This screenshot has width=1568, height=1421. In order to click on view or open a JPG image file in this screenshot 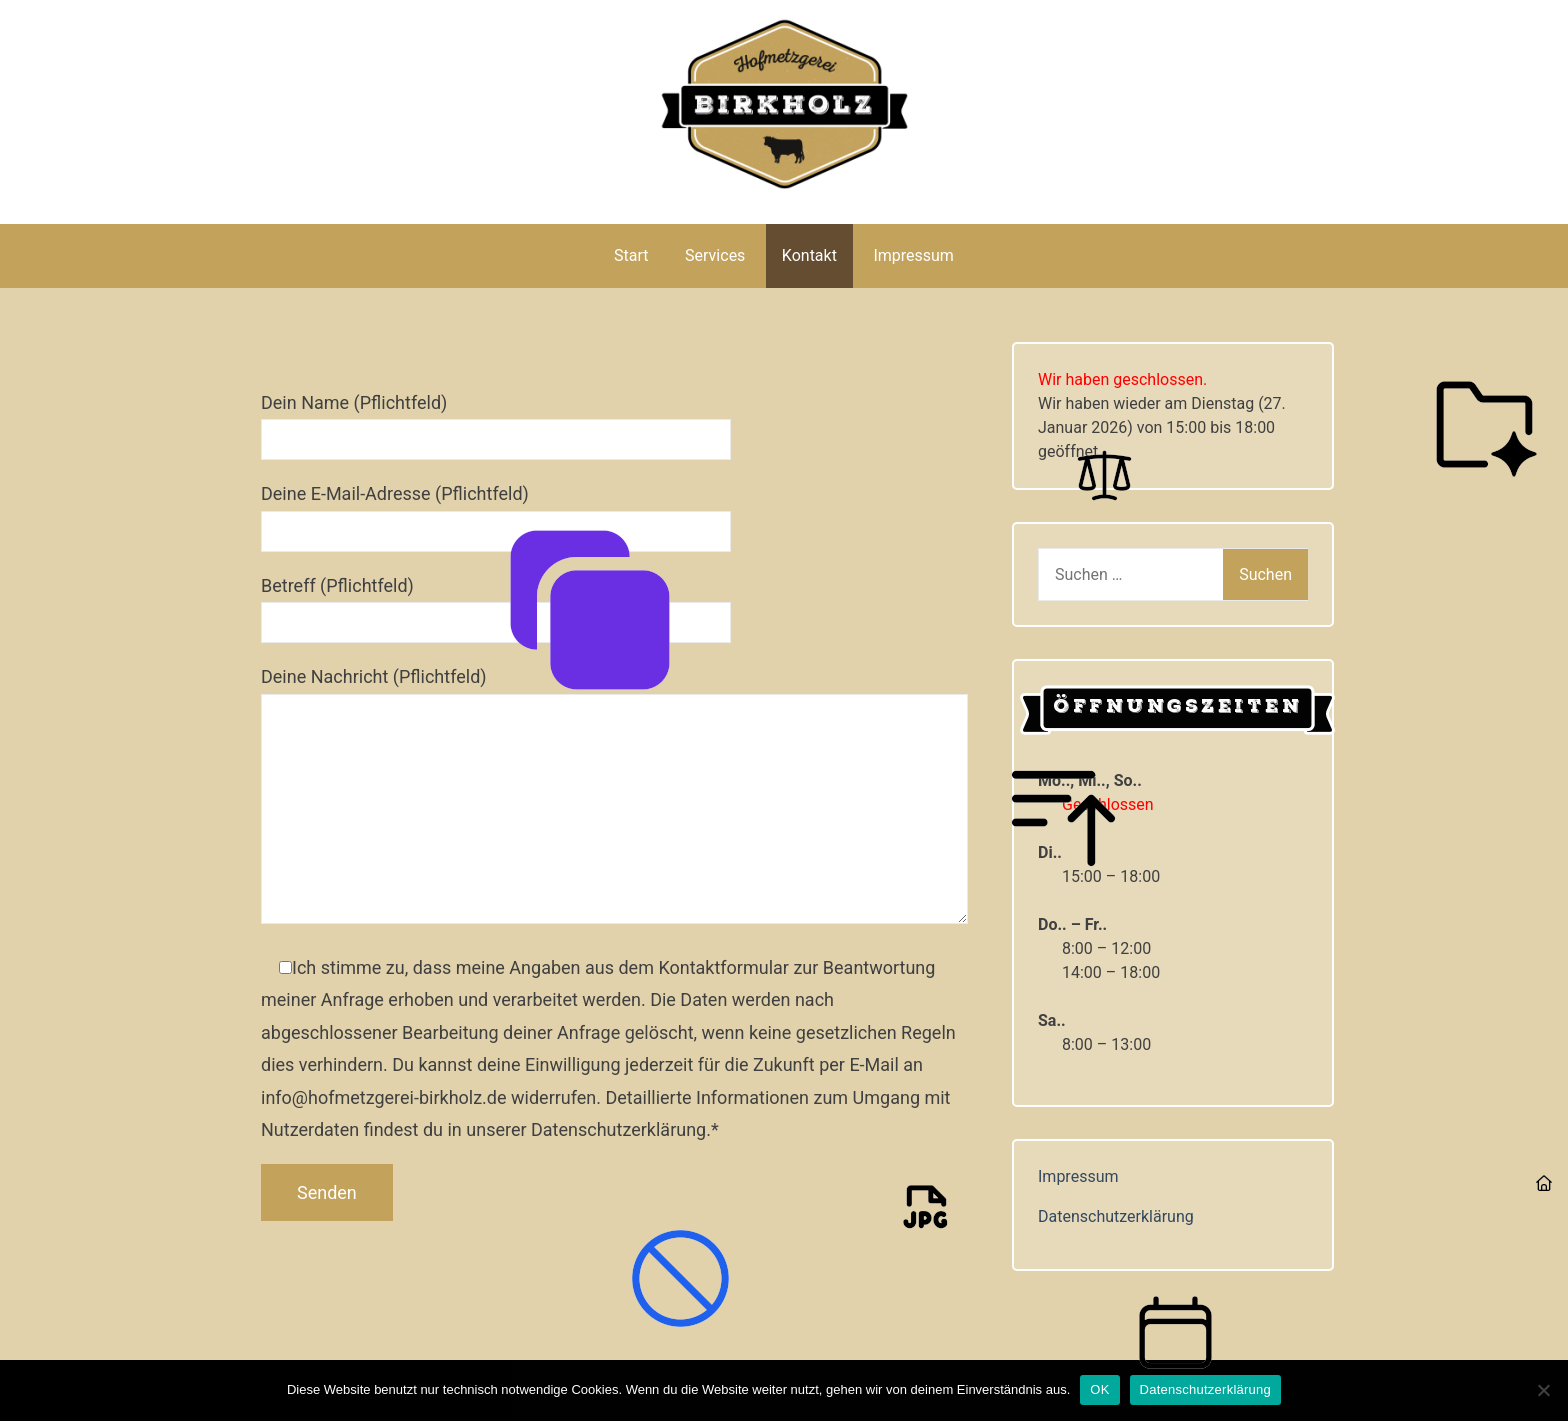, I will do `click(926, 1208)`.